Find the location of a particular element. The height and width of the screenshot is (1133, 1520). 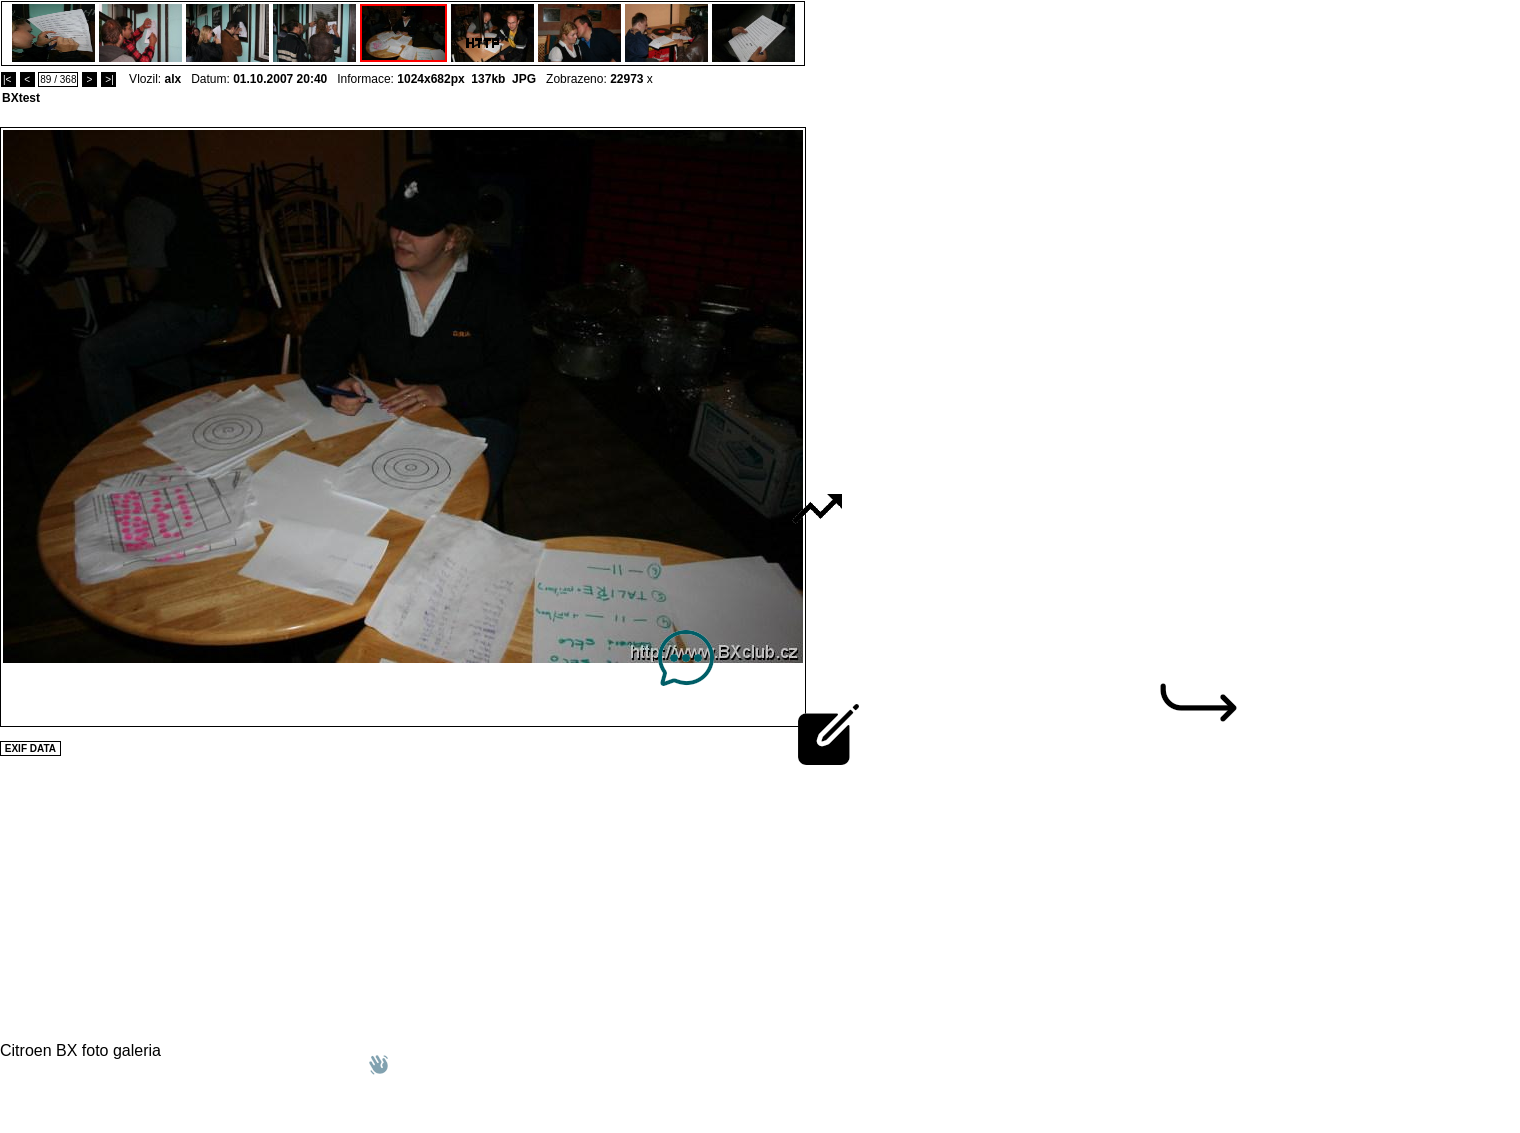

forward or redirect a message is located at coordinates (1198, 702).